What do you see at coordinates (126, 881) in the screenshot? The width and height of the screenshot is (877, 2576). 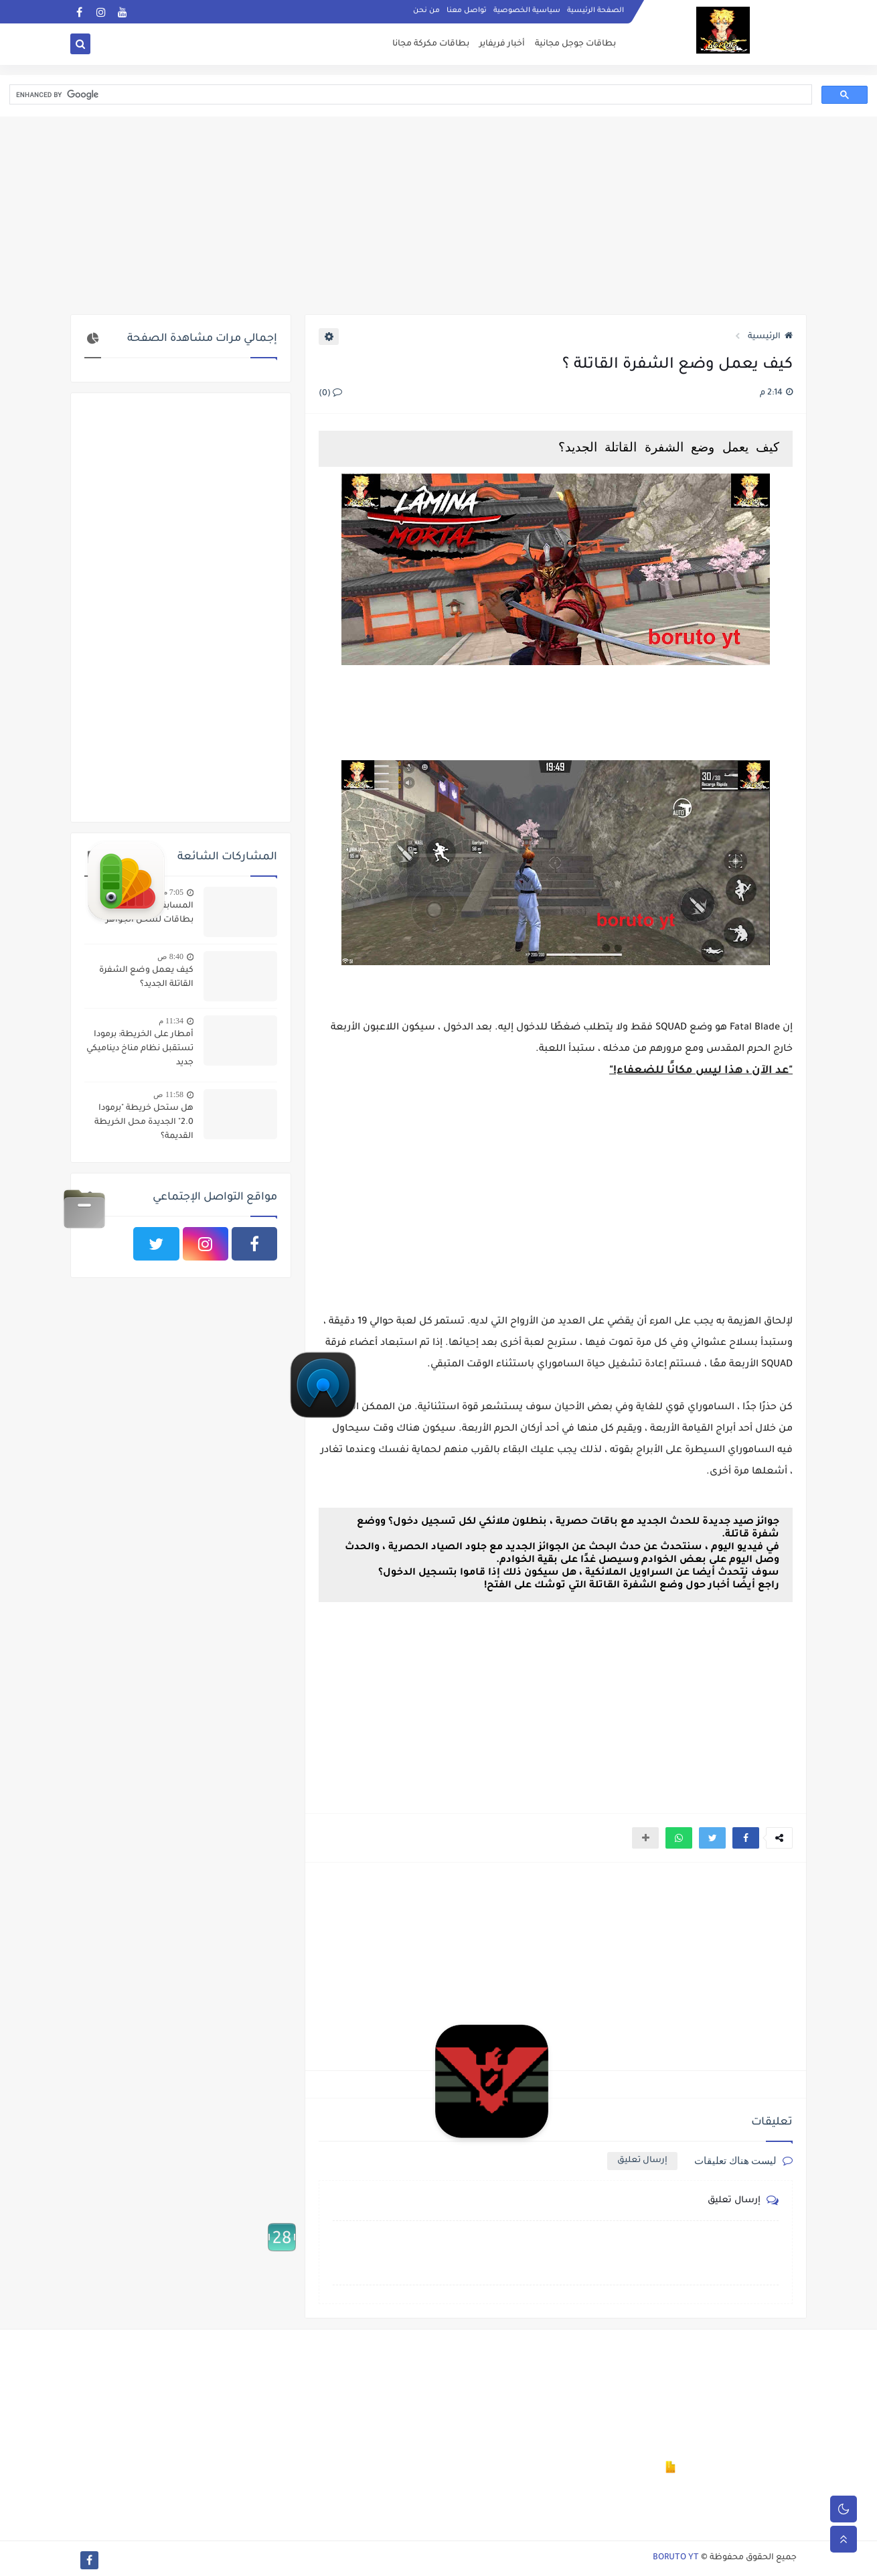 I see `open sk1 color picker application` at bounding box center [126, 881].